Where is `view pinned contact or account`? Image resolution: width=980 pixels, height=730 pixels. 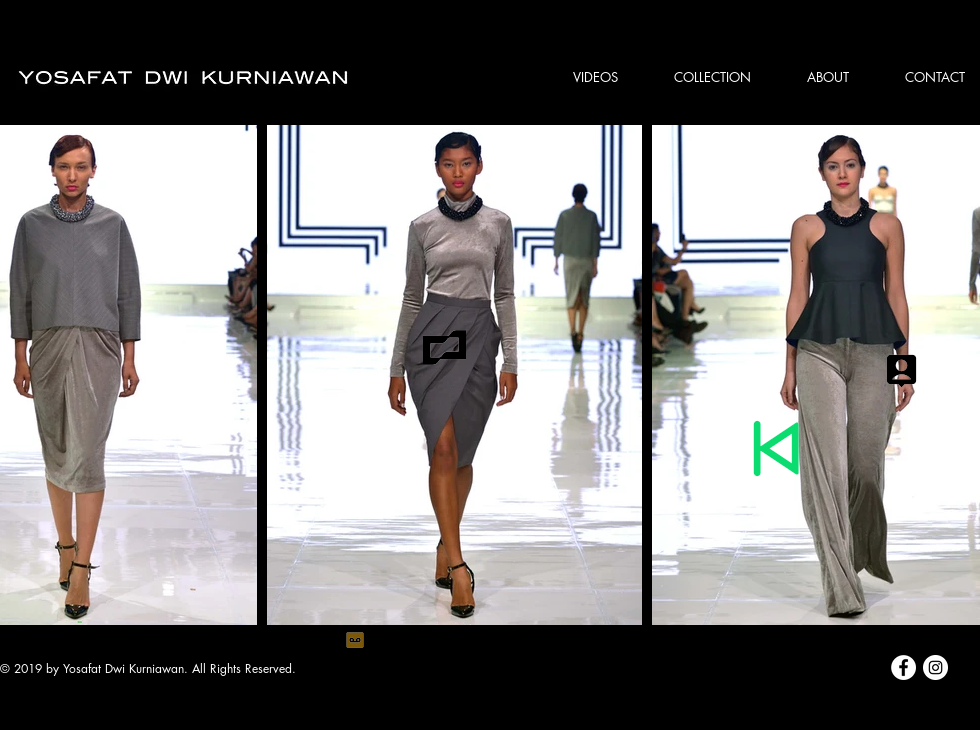
view pinned contact or account is located at coordinates (901, 369).